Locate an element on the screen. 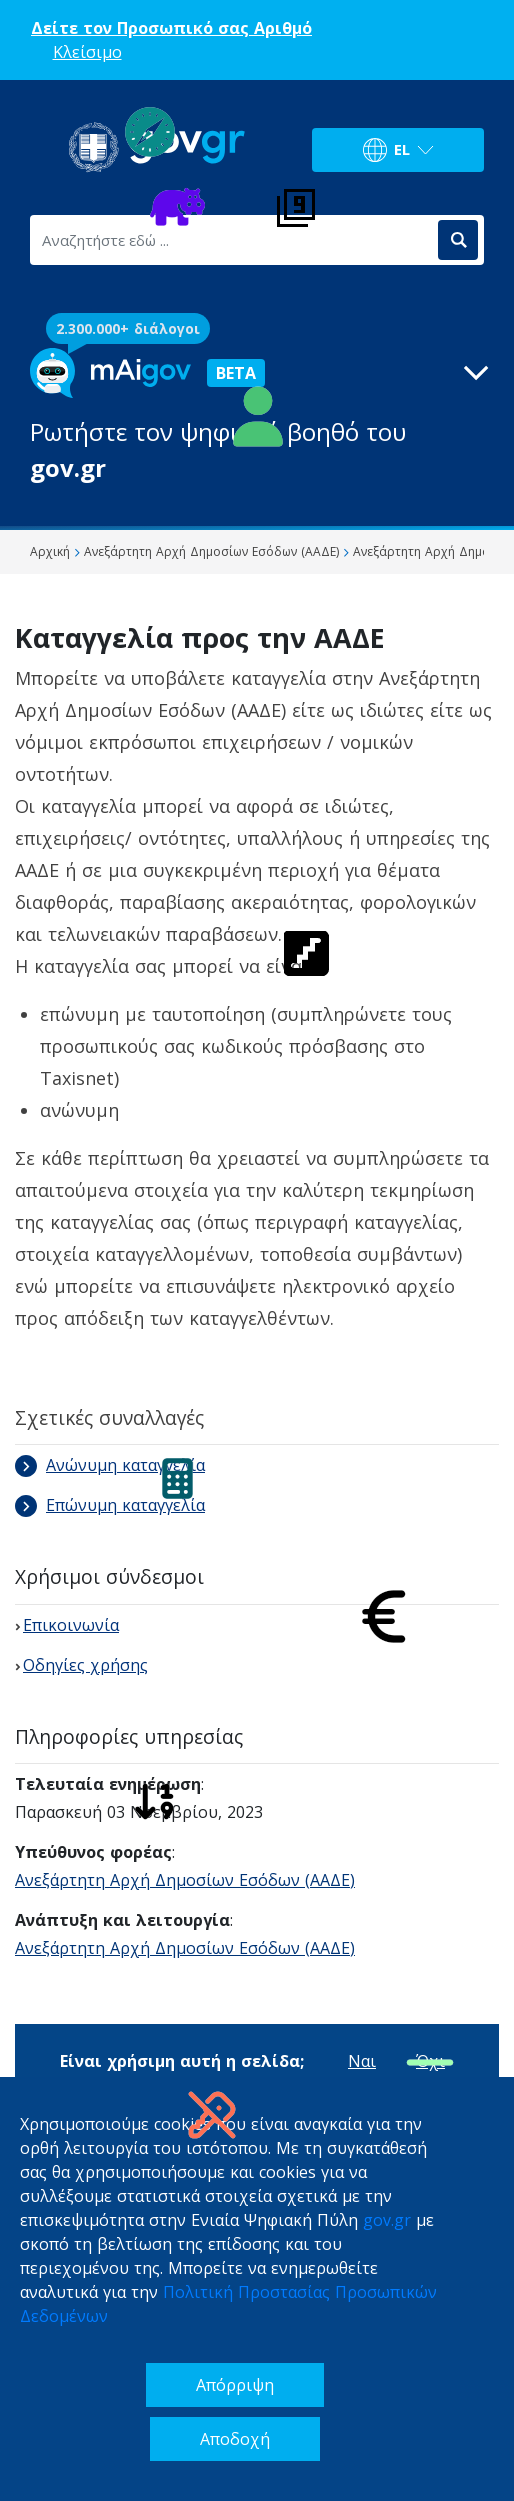 Image resolution: width=514 pixels, height=2501 pixels. indicates 9 items in a photo filter or layer stack is located at coordinates (296, 208).